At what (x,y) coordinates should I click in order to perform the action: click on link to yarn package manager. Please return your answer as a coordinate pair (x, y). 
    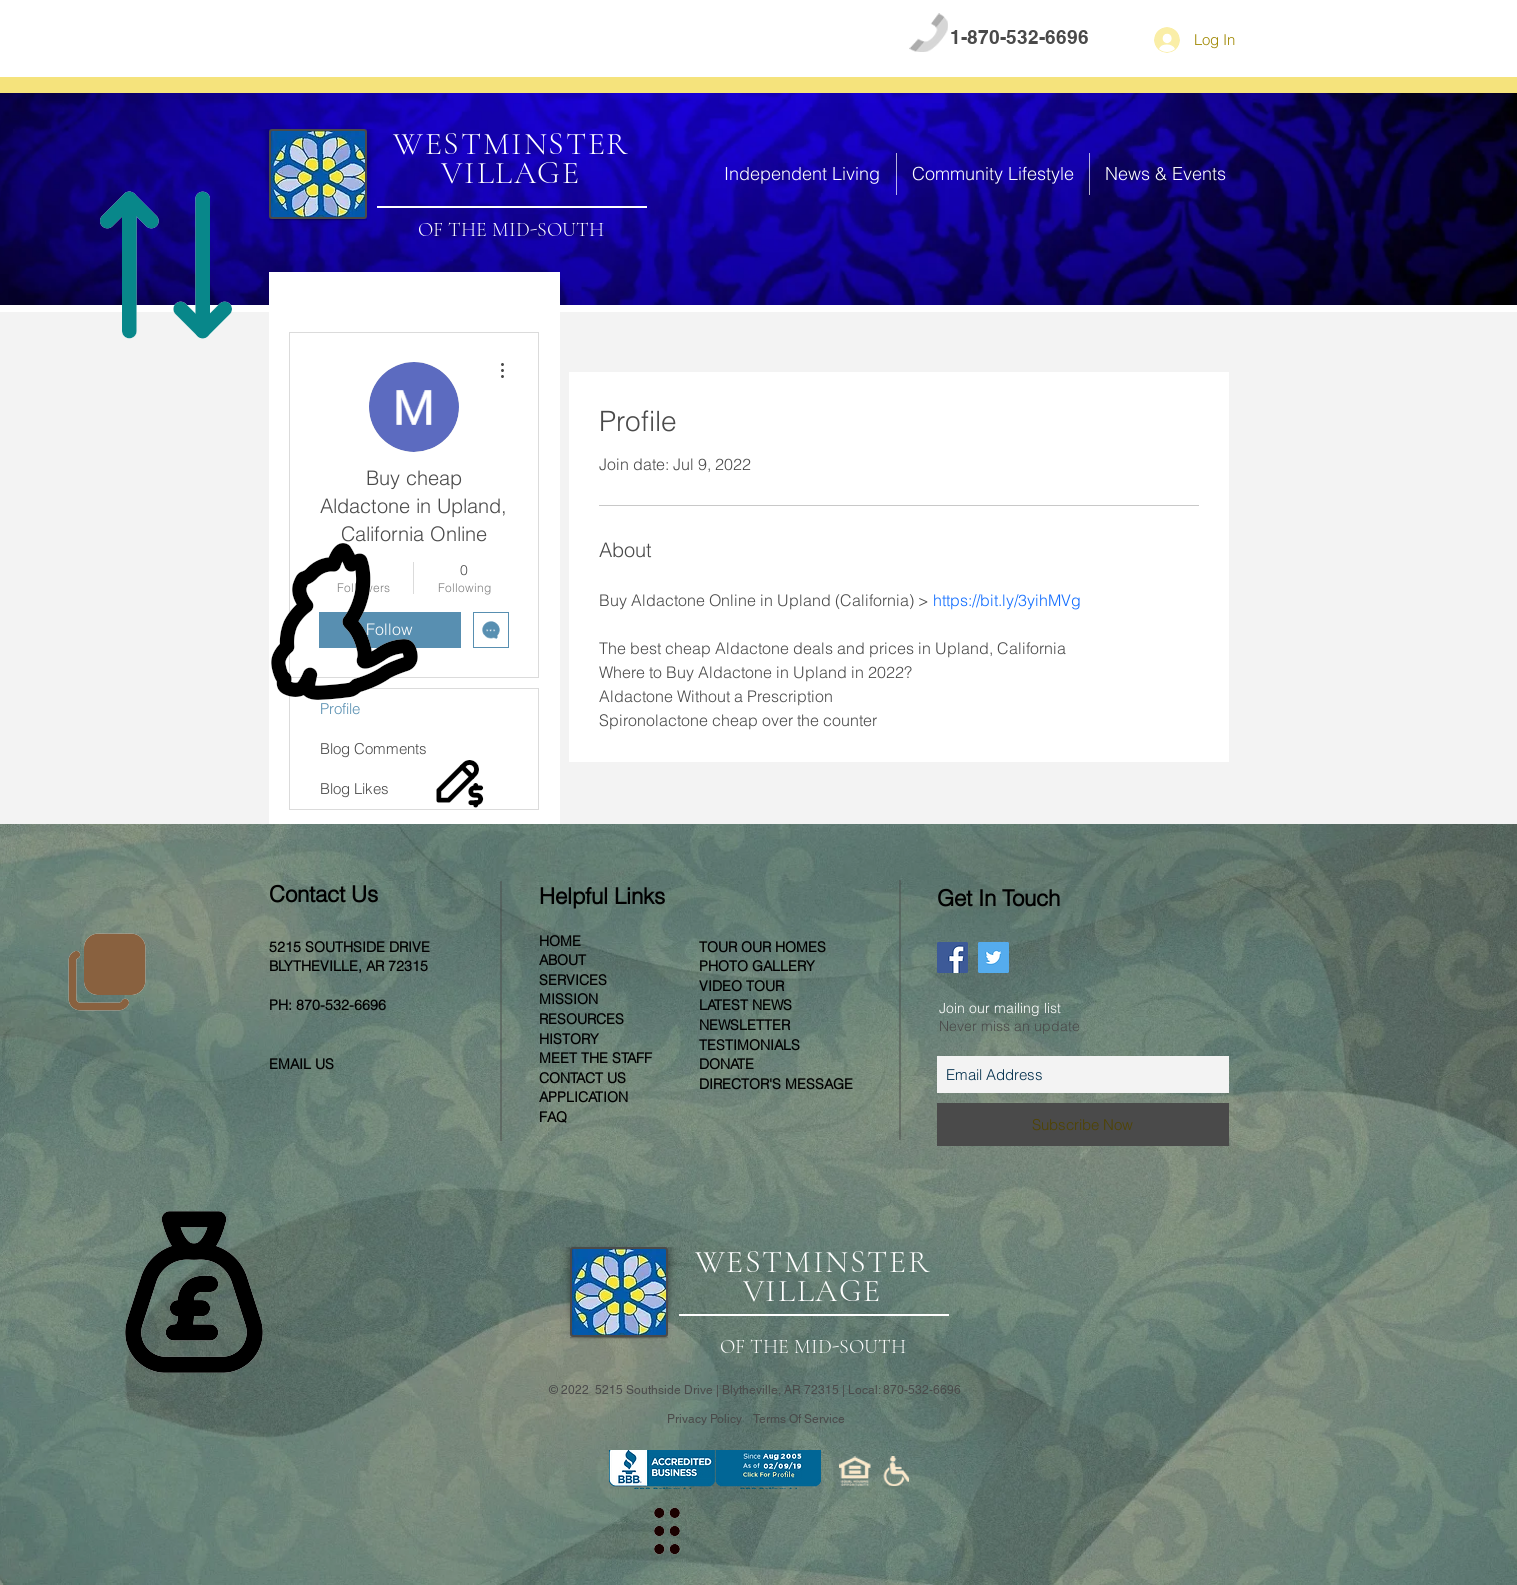
    Looking at the image, I should click on (342, 621).